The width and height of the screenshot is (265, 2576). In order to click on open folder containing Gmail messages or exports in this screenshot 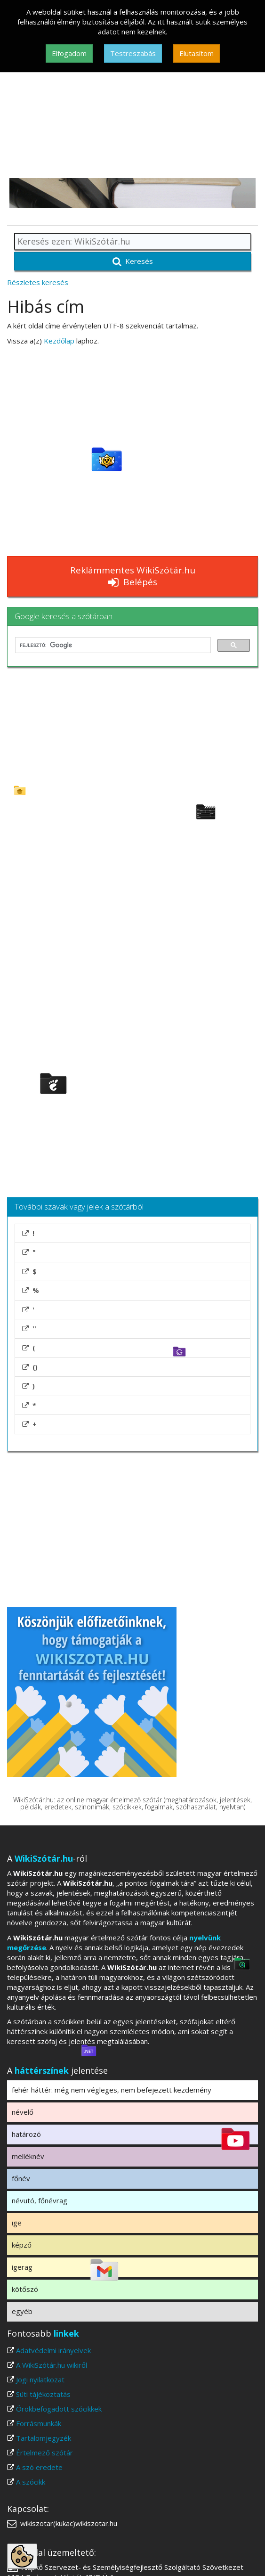, I will do `click(104, 2270)`.